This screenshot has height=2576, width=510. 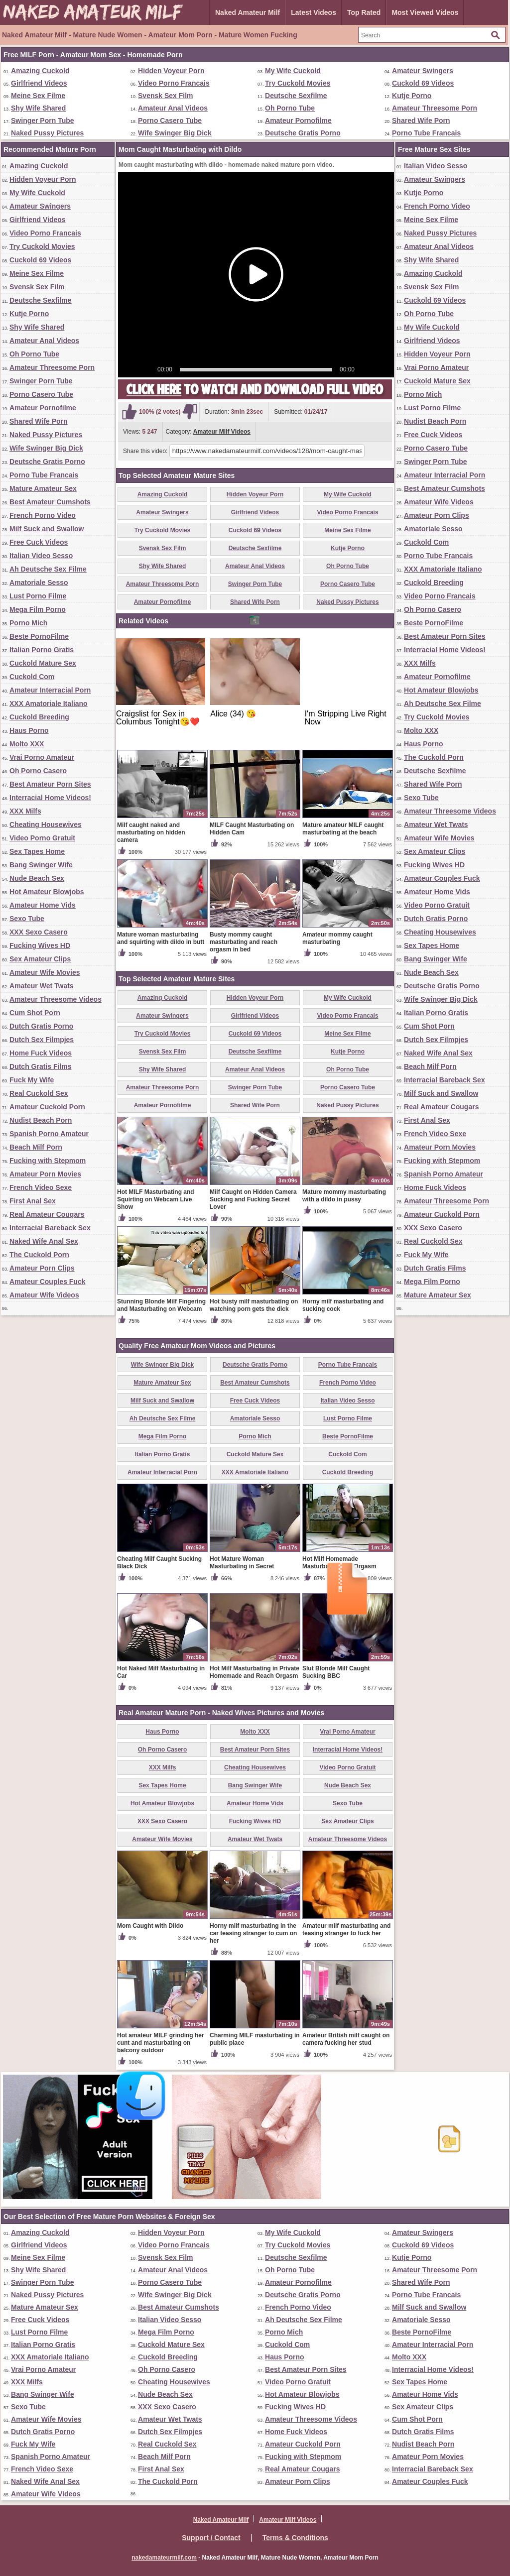 I want to click on open Finder to browse files and folders, so click(x=141, y=2096).